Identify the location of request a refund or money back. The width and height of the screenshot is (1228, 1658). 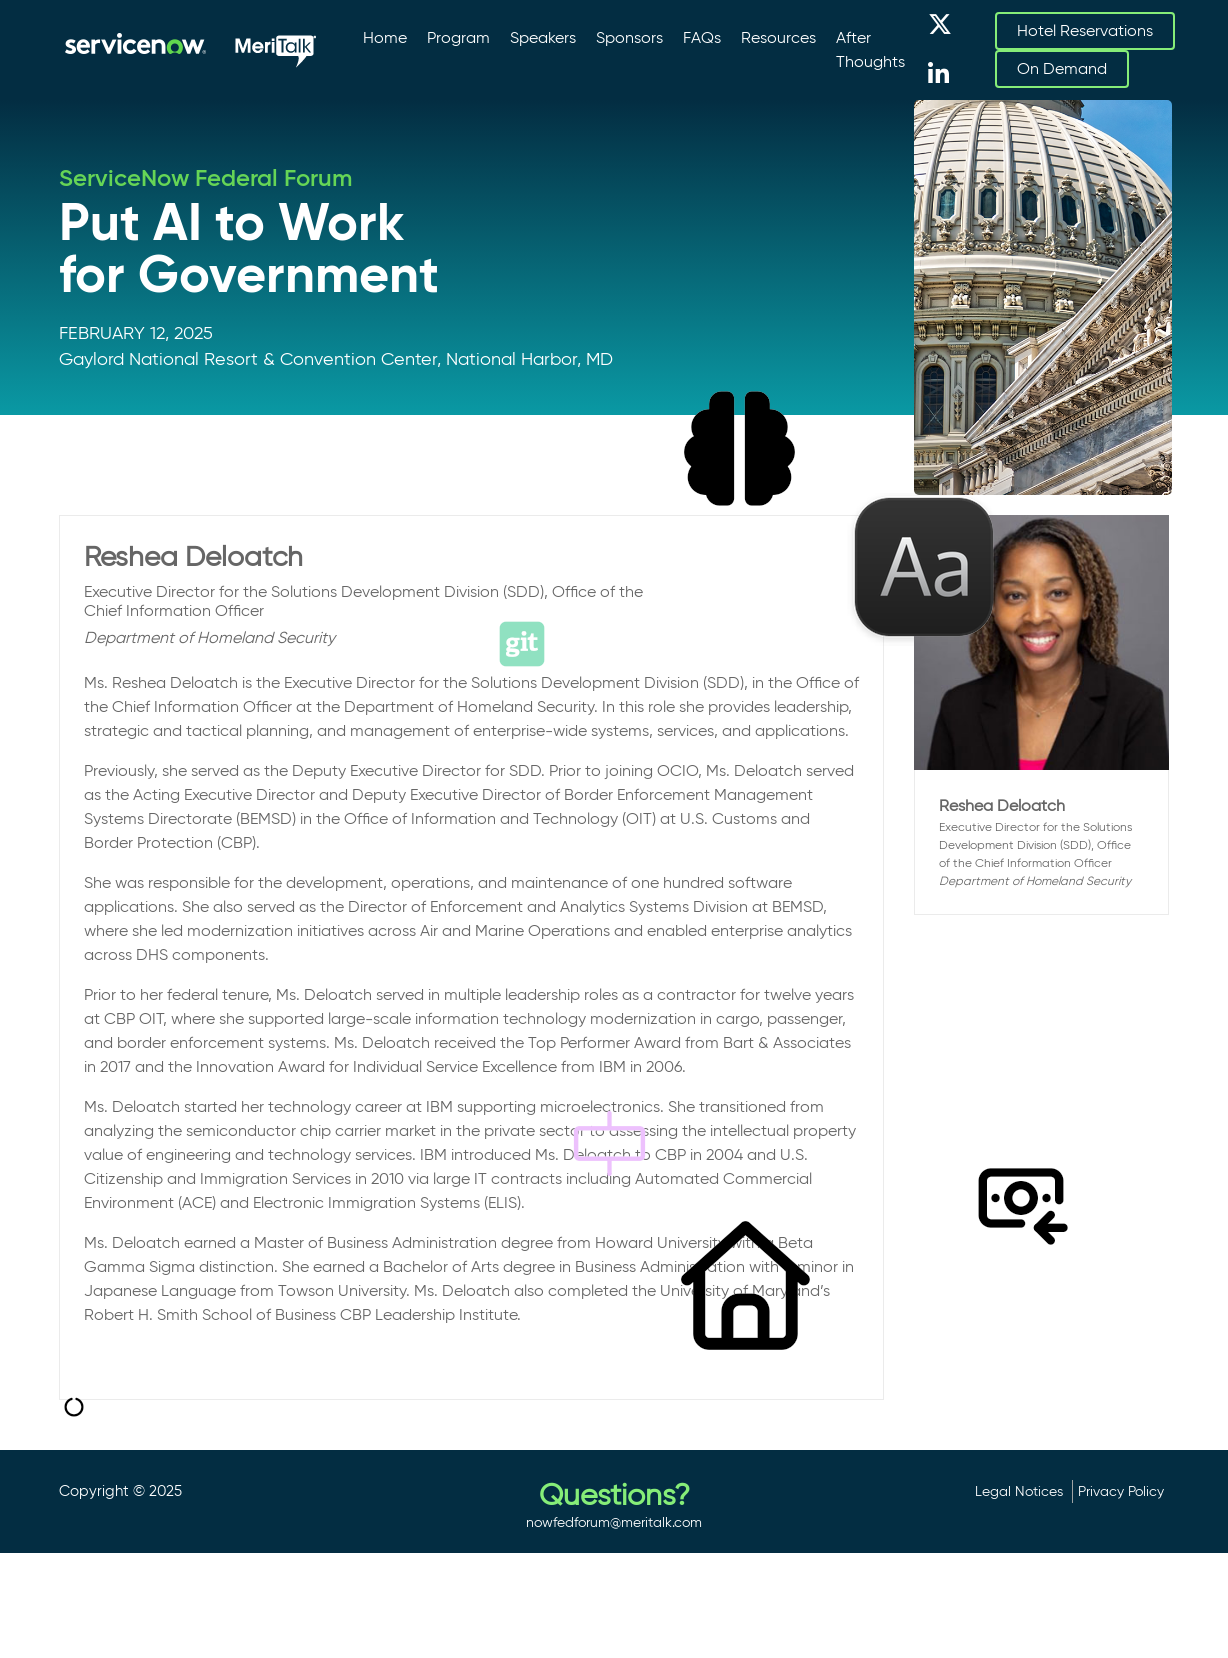
(1021, 1198).